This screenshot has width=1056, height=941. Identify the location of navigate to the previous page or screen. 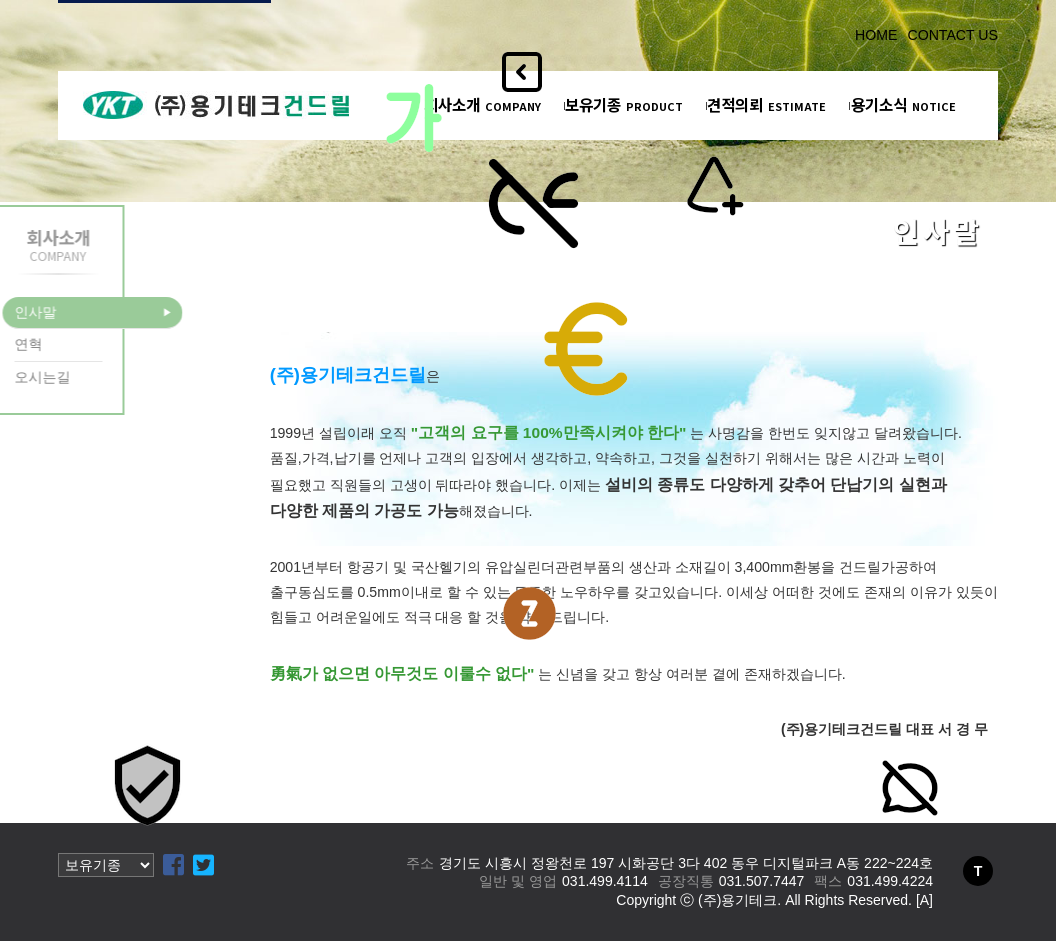
(522, 72).